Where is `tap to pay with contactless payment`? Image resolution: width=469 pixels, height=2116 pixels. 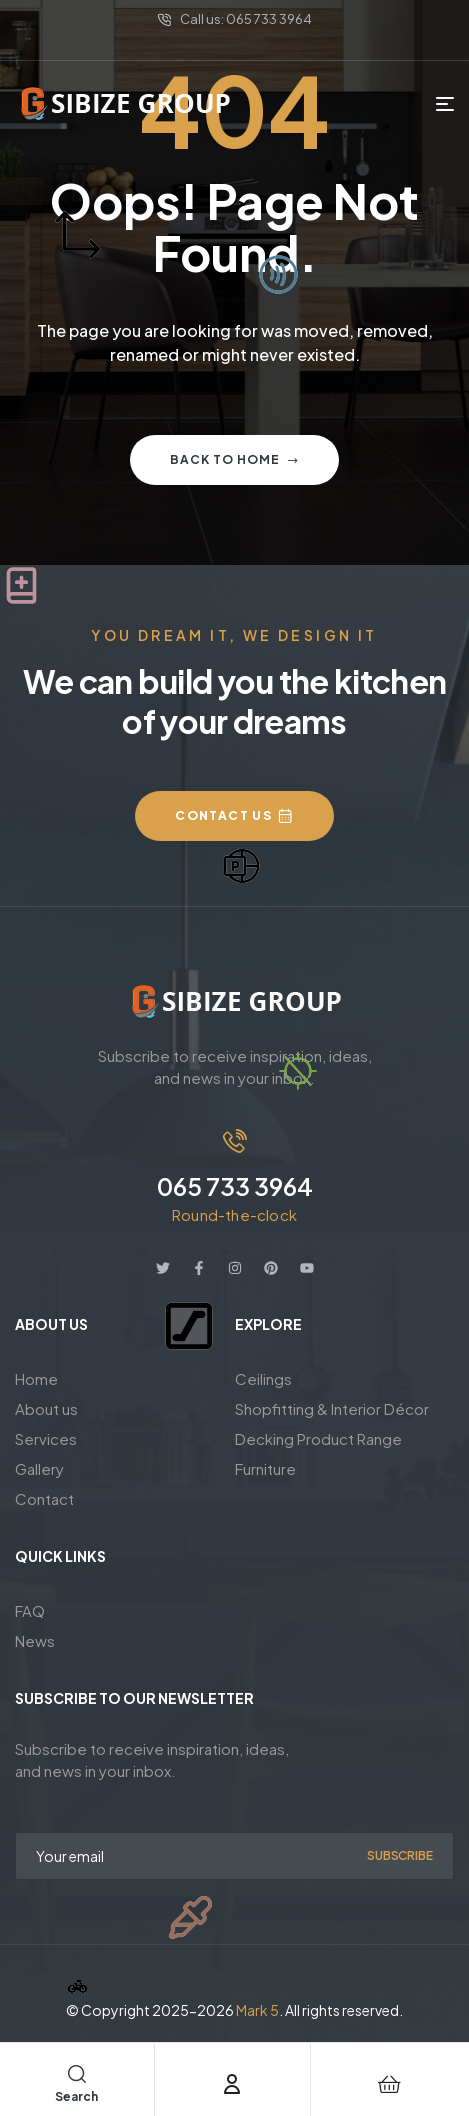
tap to pay with contactless payment is located at coordinates (278, 274).